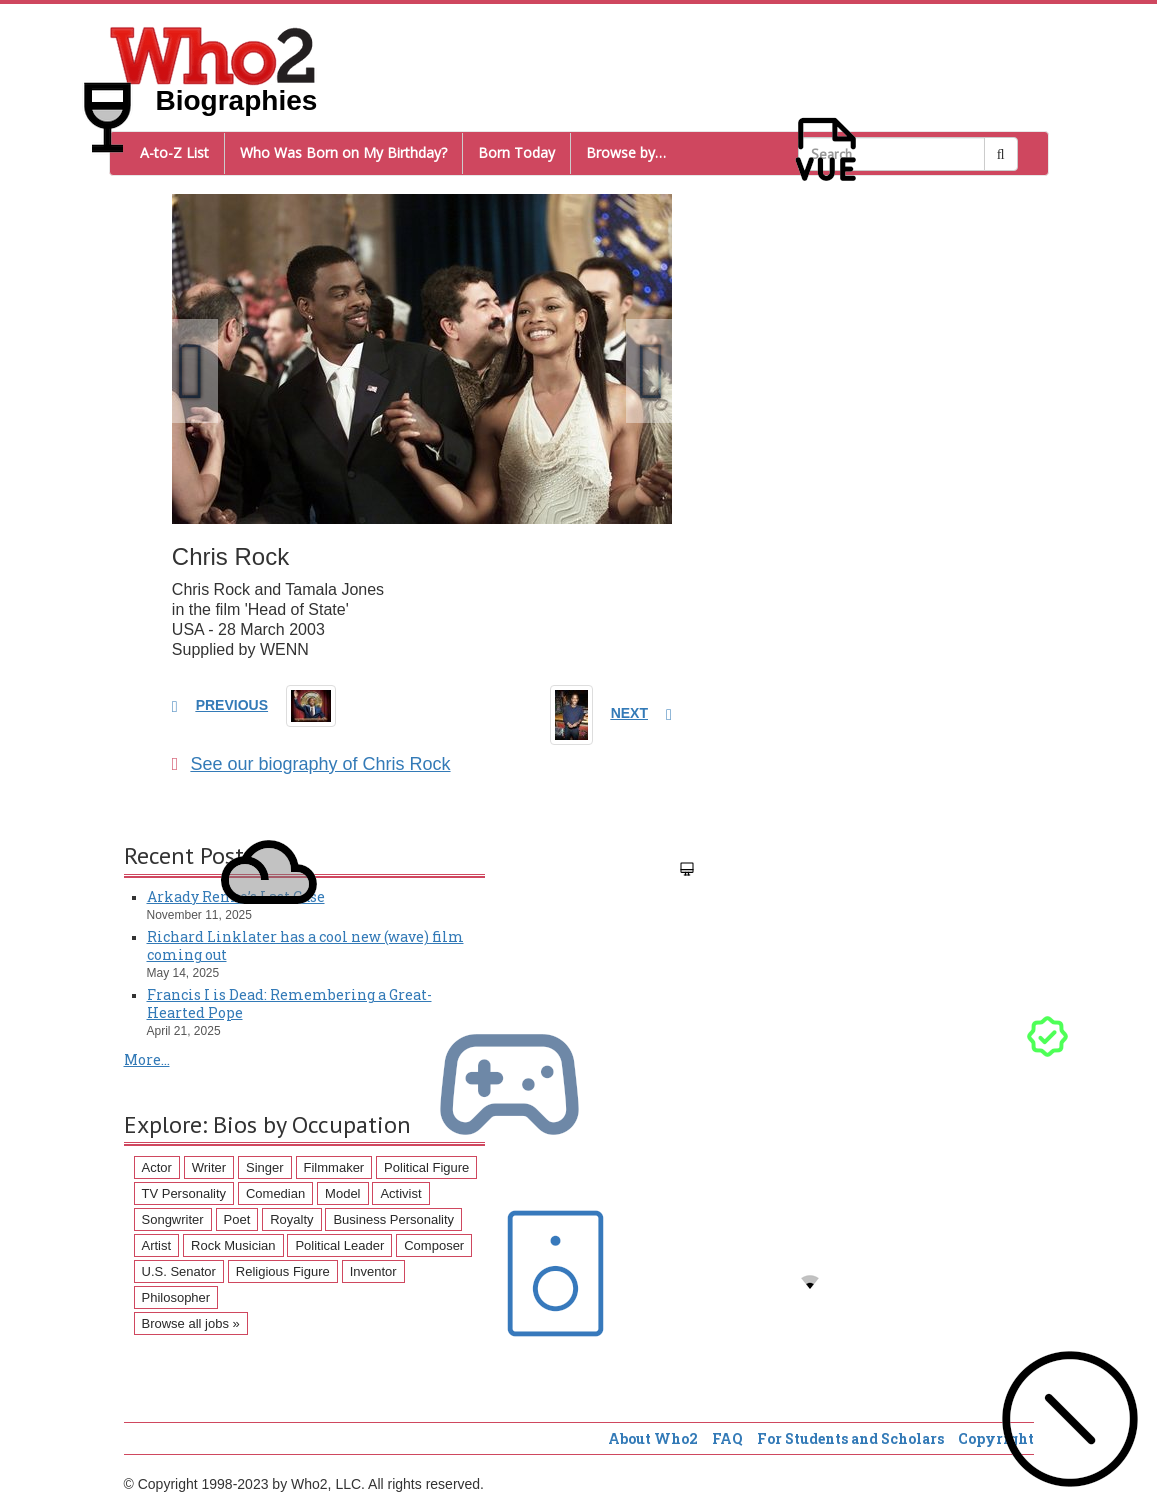  What do you see at coordinates (107, 117) in the screenshot?
I see `find nearby wine bars or restaurants` at bounding box center [107, 117].